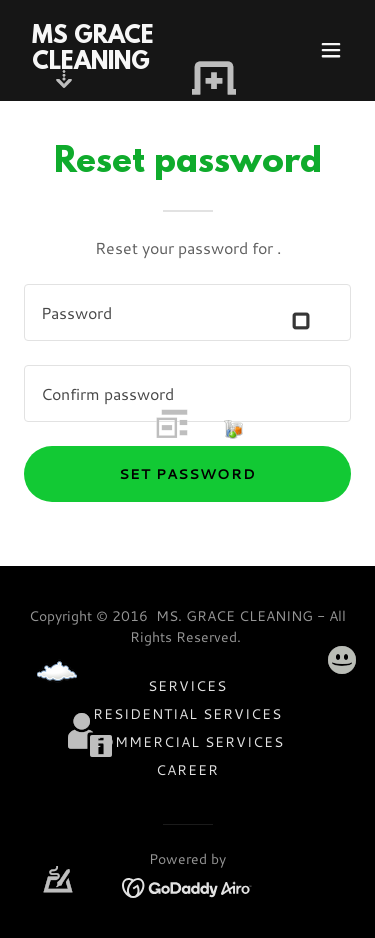 Image resolution: width=375 pixels, height=938 pixels. Describe the element at coordinates (174, 422) in the screenshot. I see `remove all items from the list` at that location.